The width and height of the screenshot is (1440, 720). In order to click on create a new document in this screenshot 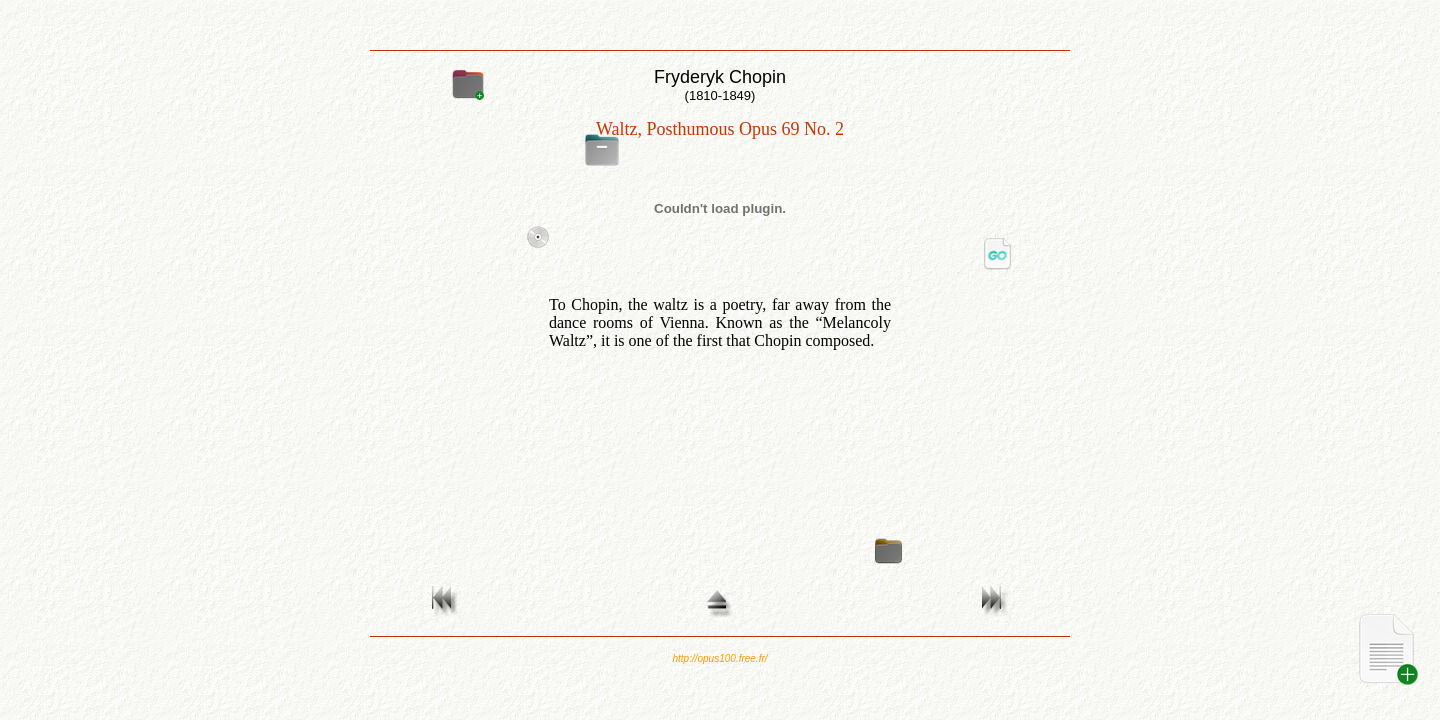, I will do `click(1386, 648)`.